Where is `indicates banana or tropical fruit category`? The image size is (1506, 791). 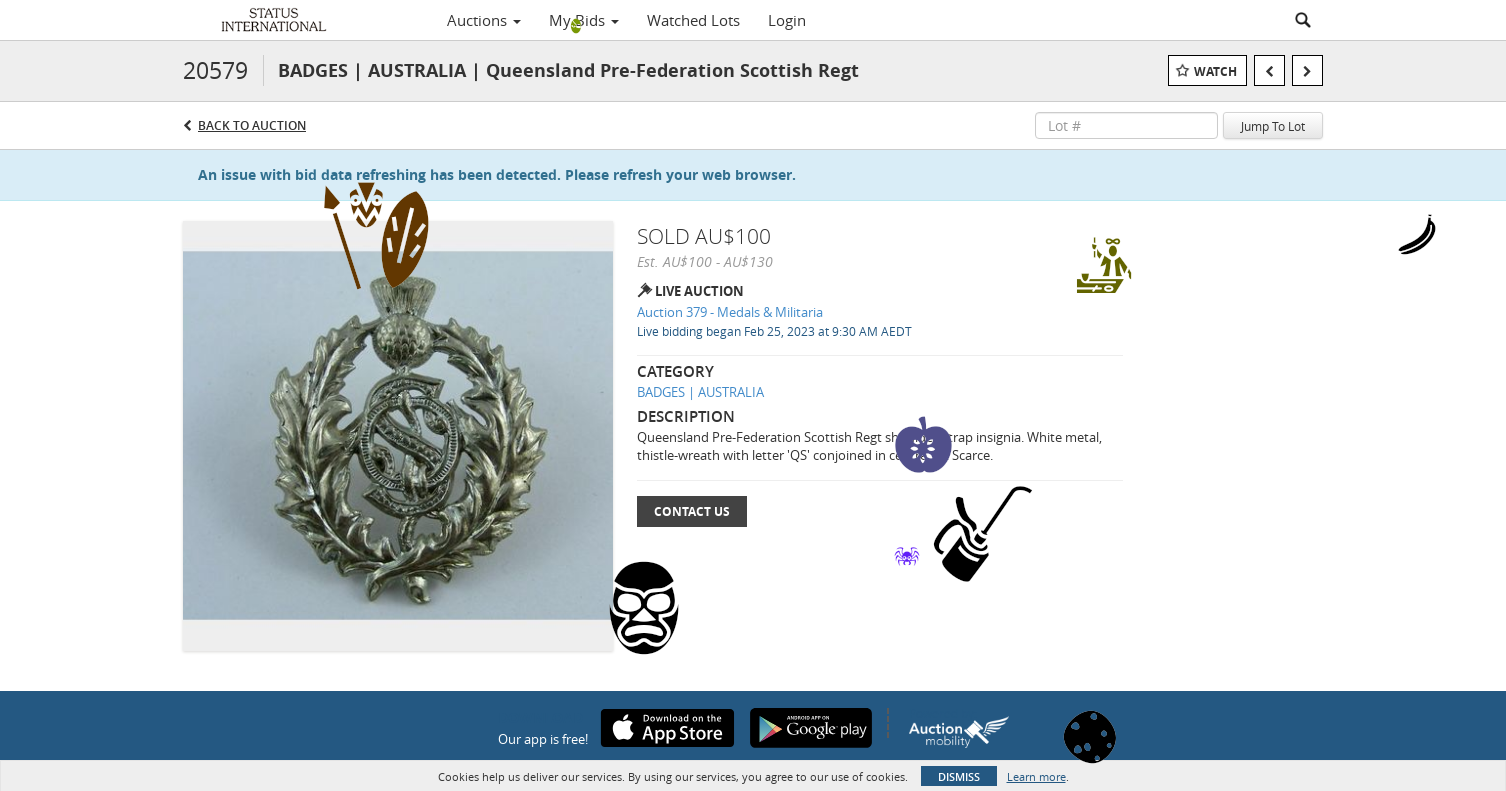 indicates banana or tropical fruit category is located at coordinates (1417, 234).